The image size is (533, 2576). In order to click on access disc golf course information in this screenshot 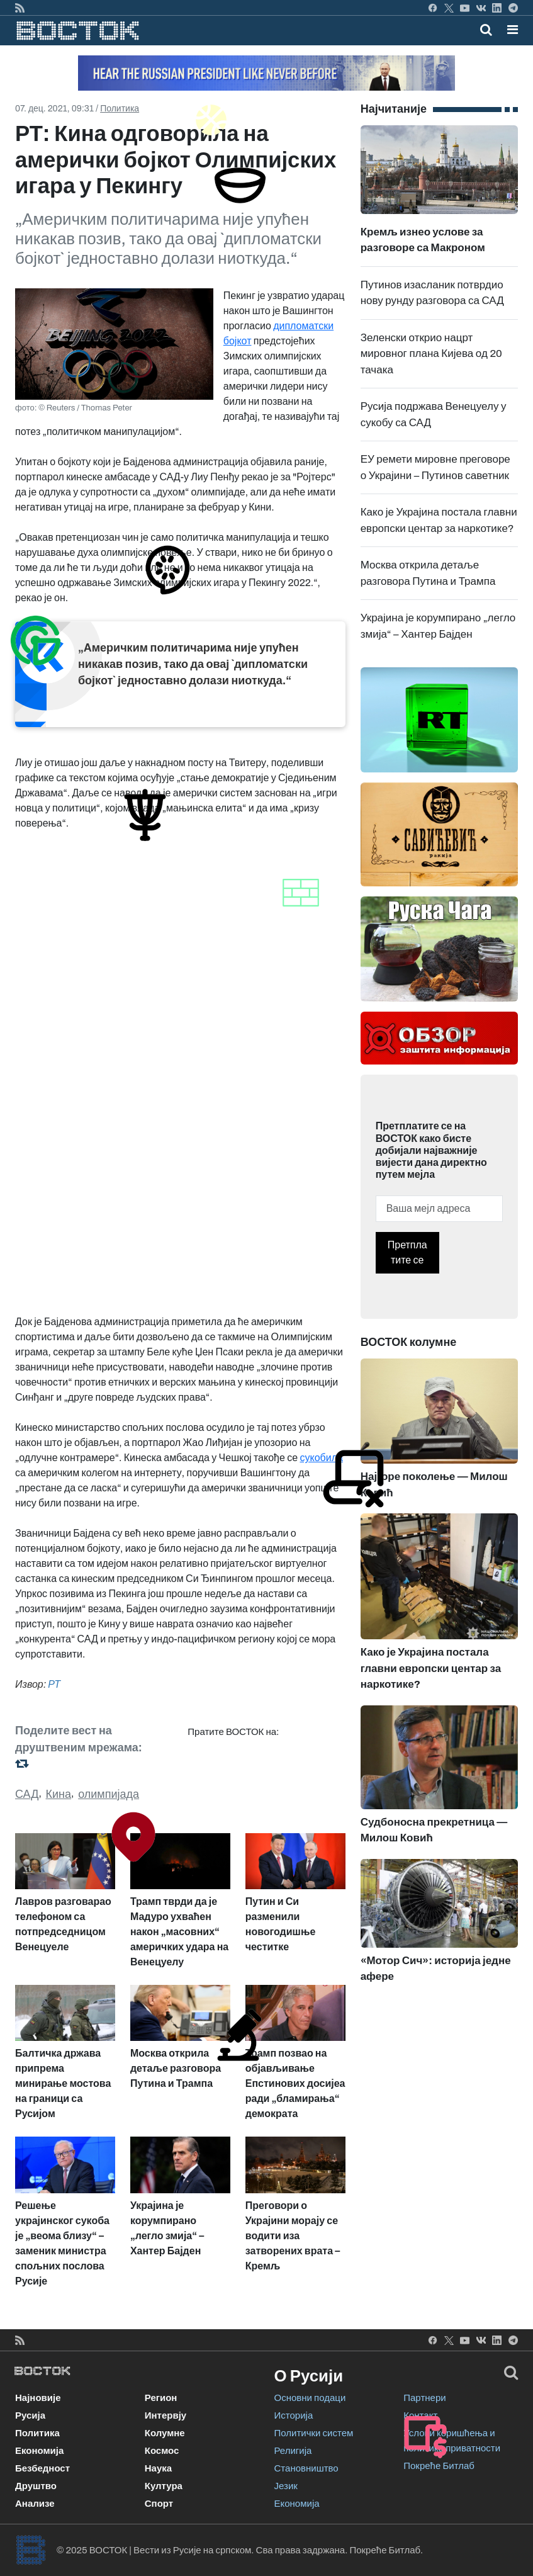, I will do `click(145, 815)`.